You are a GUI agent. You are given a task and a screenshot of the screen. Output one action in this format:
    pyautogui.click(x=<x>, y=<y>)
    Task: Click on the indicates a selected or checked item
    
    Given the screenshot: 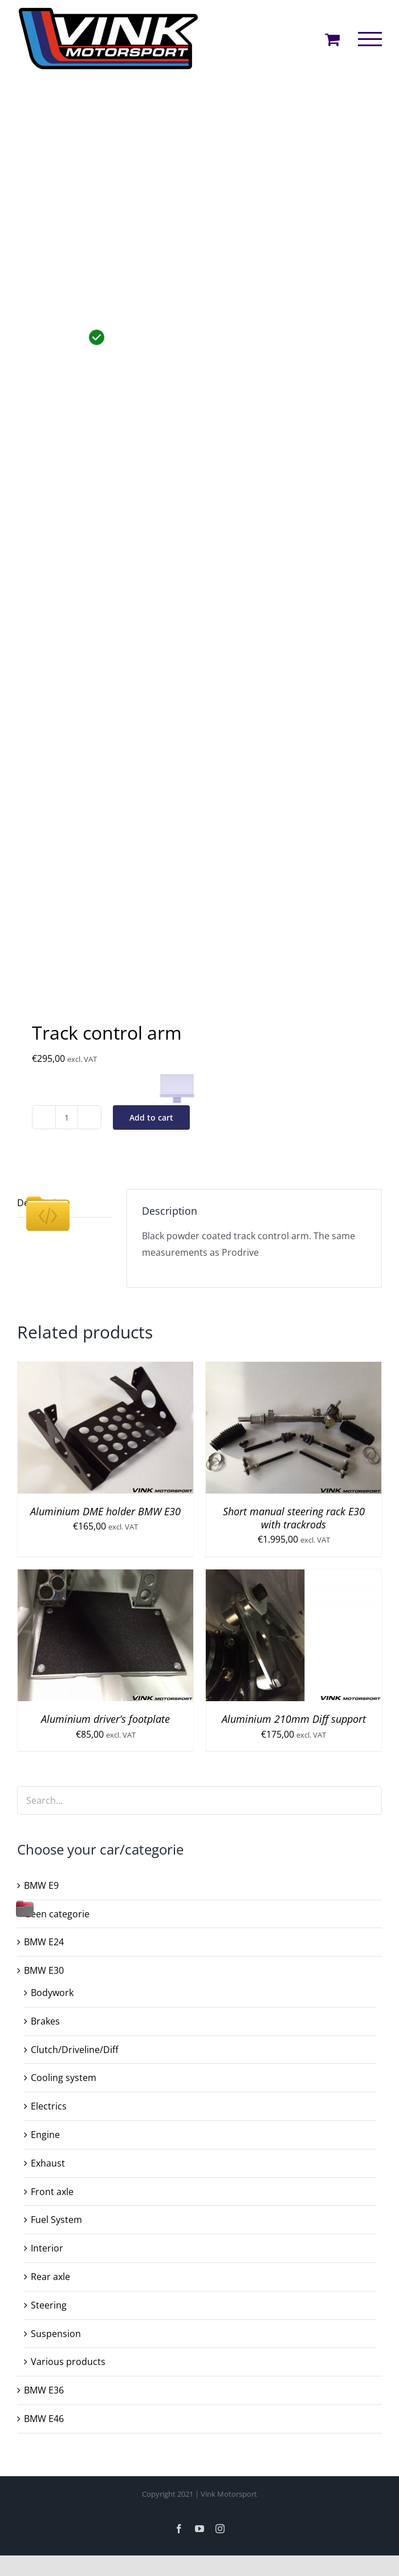 What is the action you would take?
    pyautogui.click(x=96, y=337)
    